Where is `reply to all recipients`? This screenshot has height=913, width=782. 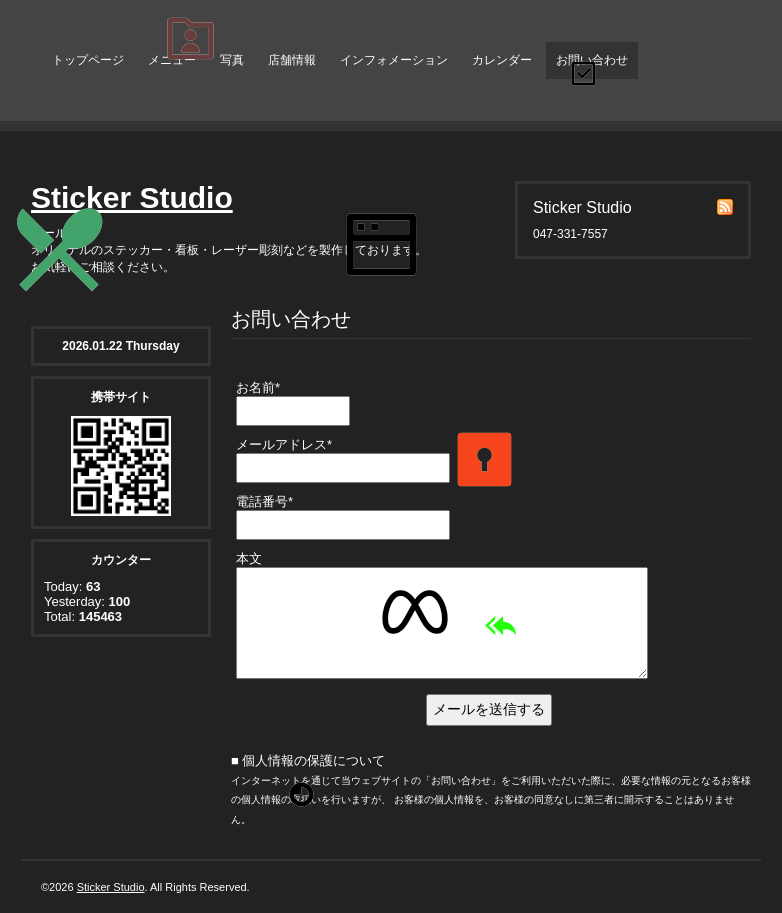
reply to all recipients is located at coordinates (500, 625).